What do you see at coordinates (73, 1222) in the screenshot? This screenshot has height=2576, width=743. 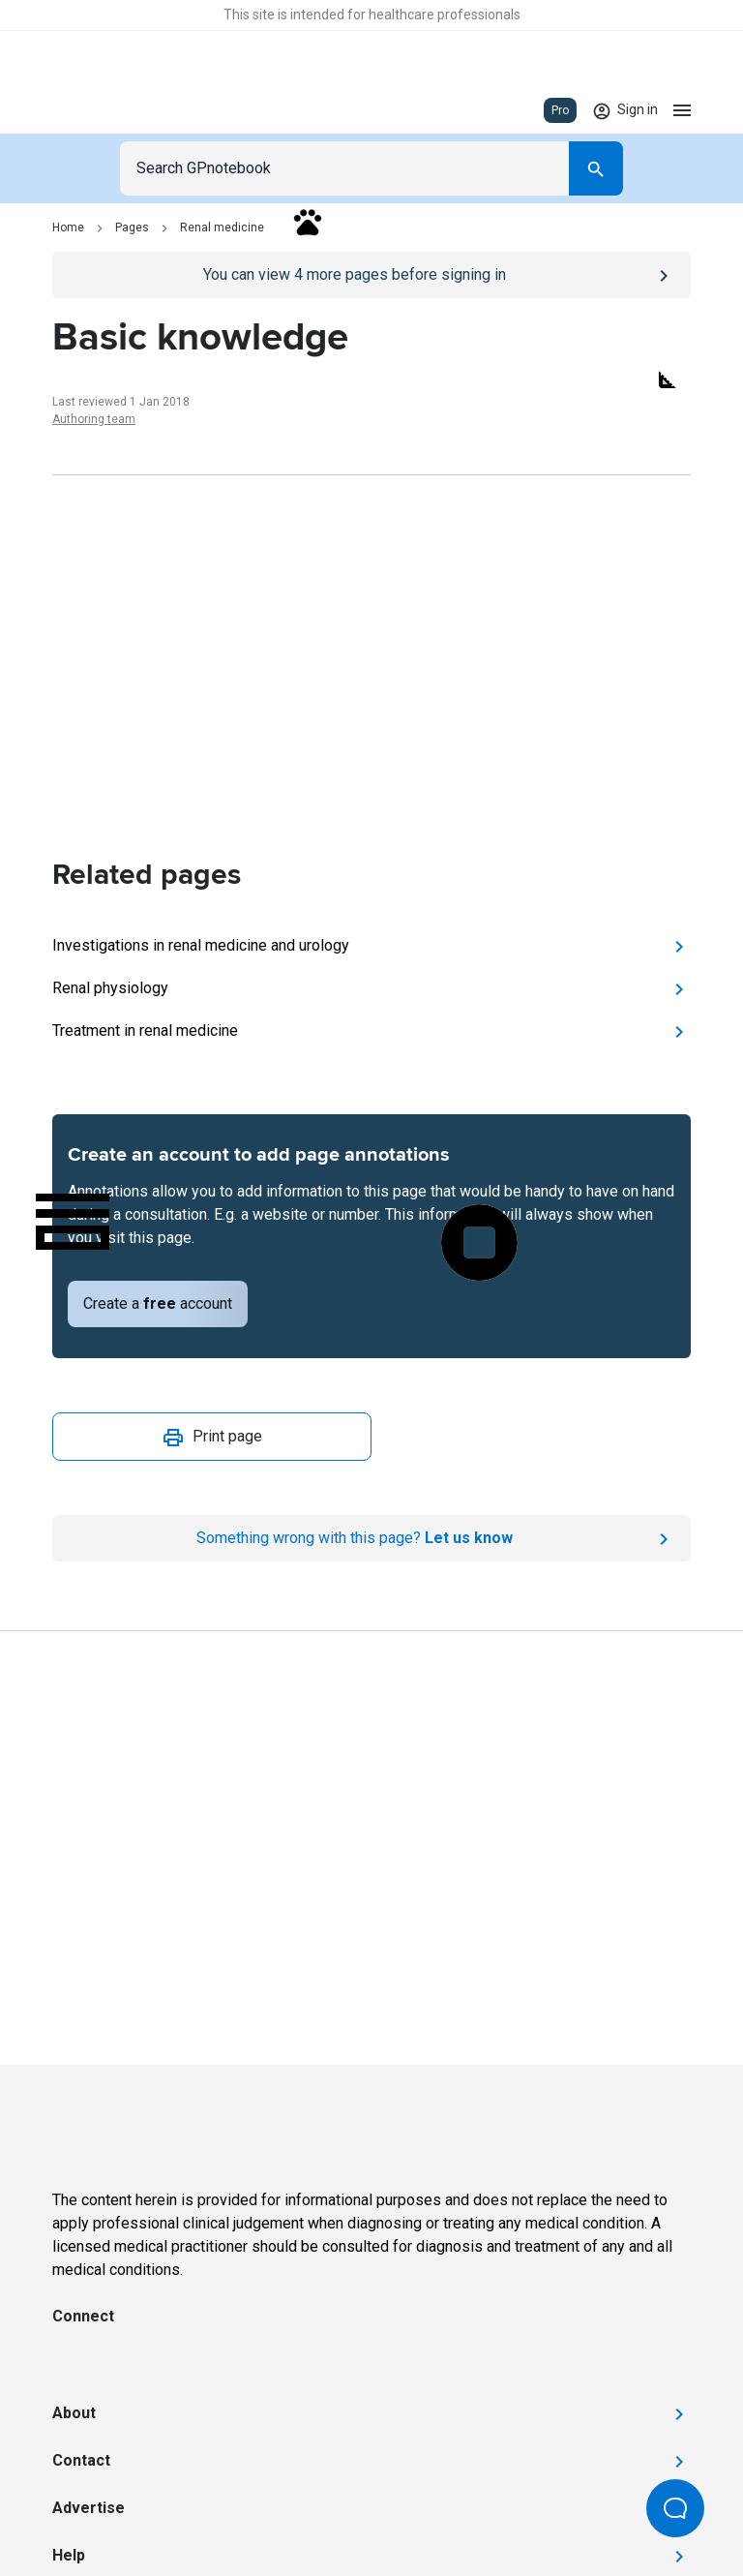 I see `split view horizontally` at bounding box center [73, 1222].